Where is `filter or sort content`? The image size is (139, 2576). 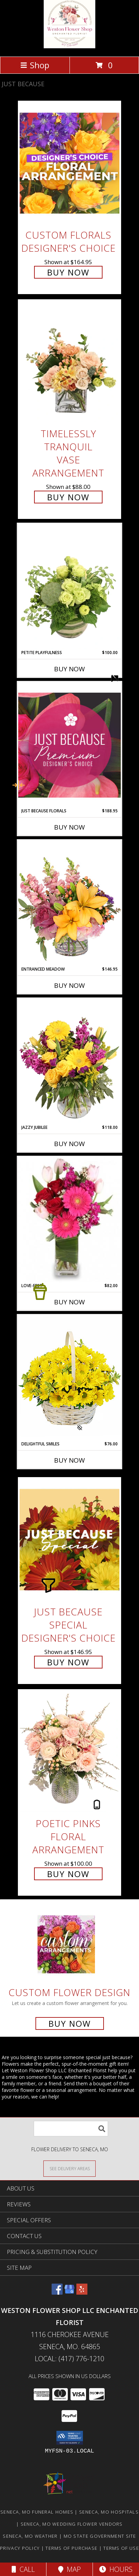 filter or sort content is located at coordinates (48, 1585).